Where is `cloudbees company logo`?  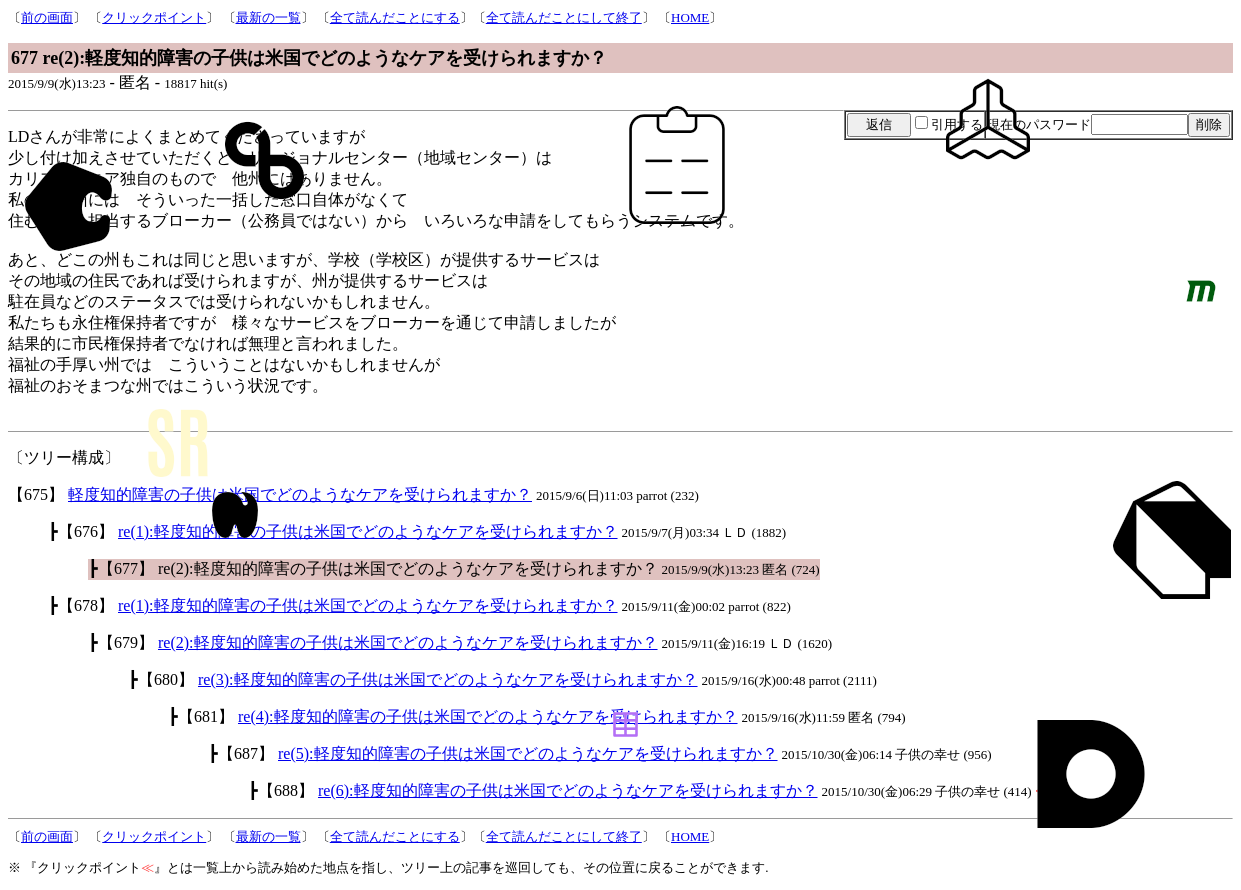 cloudbees company logo is located at coordinates (264, 160).